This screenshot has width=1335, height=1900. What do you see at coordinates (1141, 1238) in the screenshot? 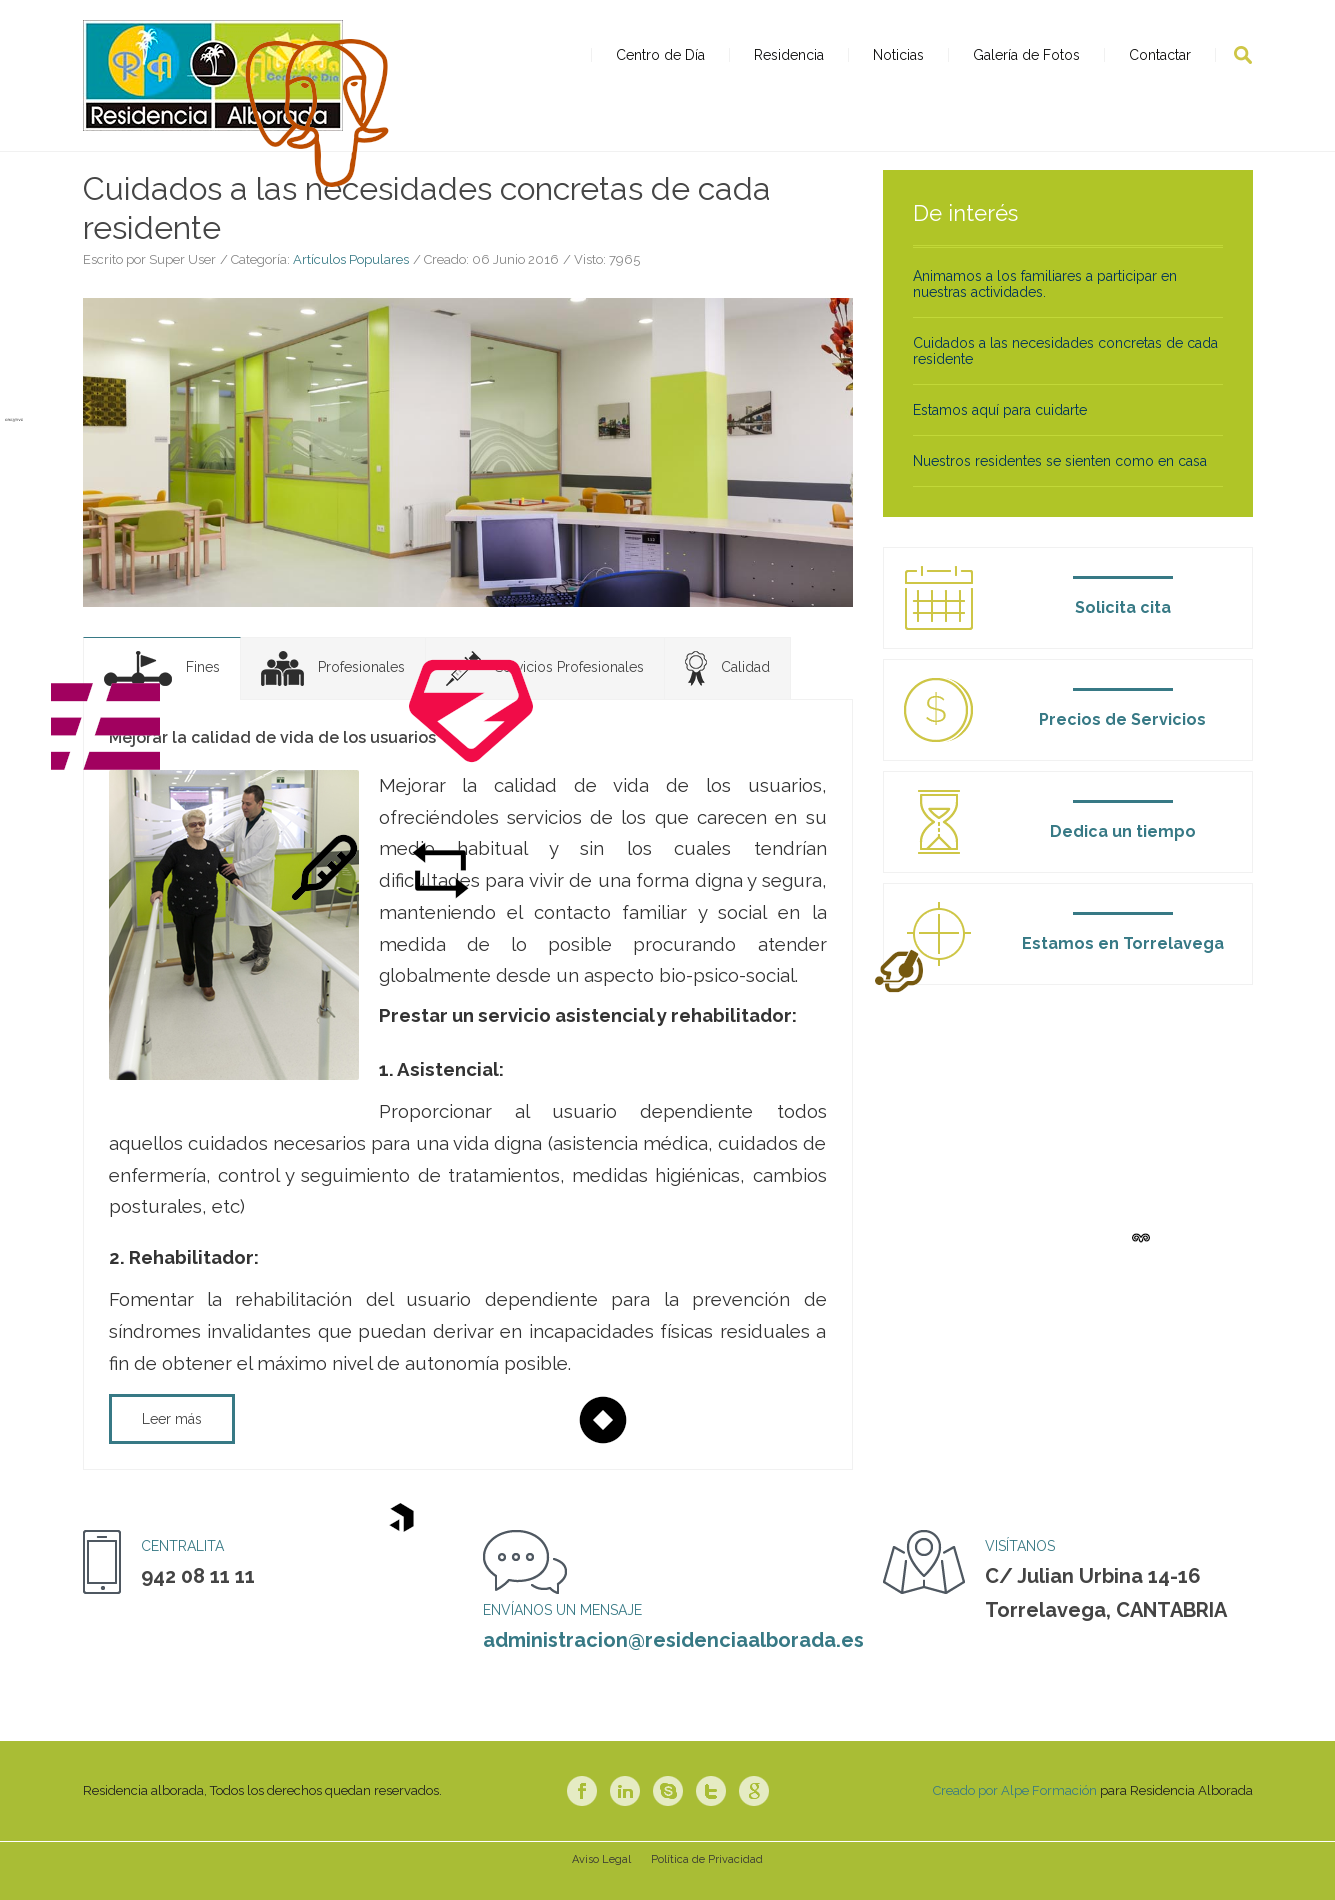
I see `koç holding company logo` at bounding box center [1141, 1238].